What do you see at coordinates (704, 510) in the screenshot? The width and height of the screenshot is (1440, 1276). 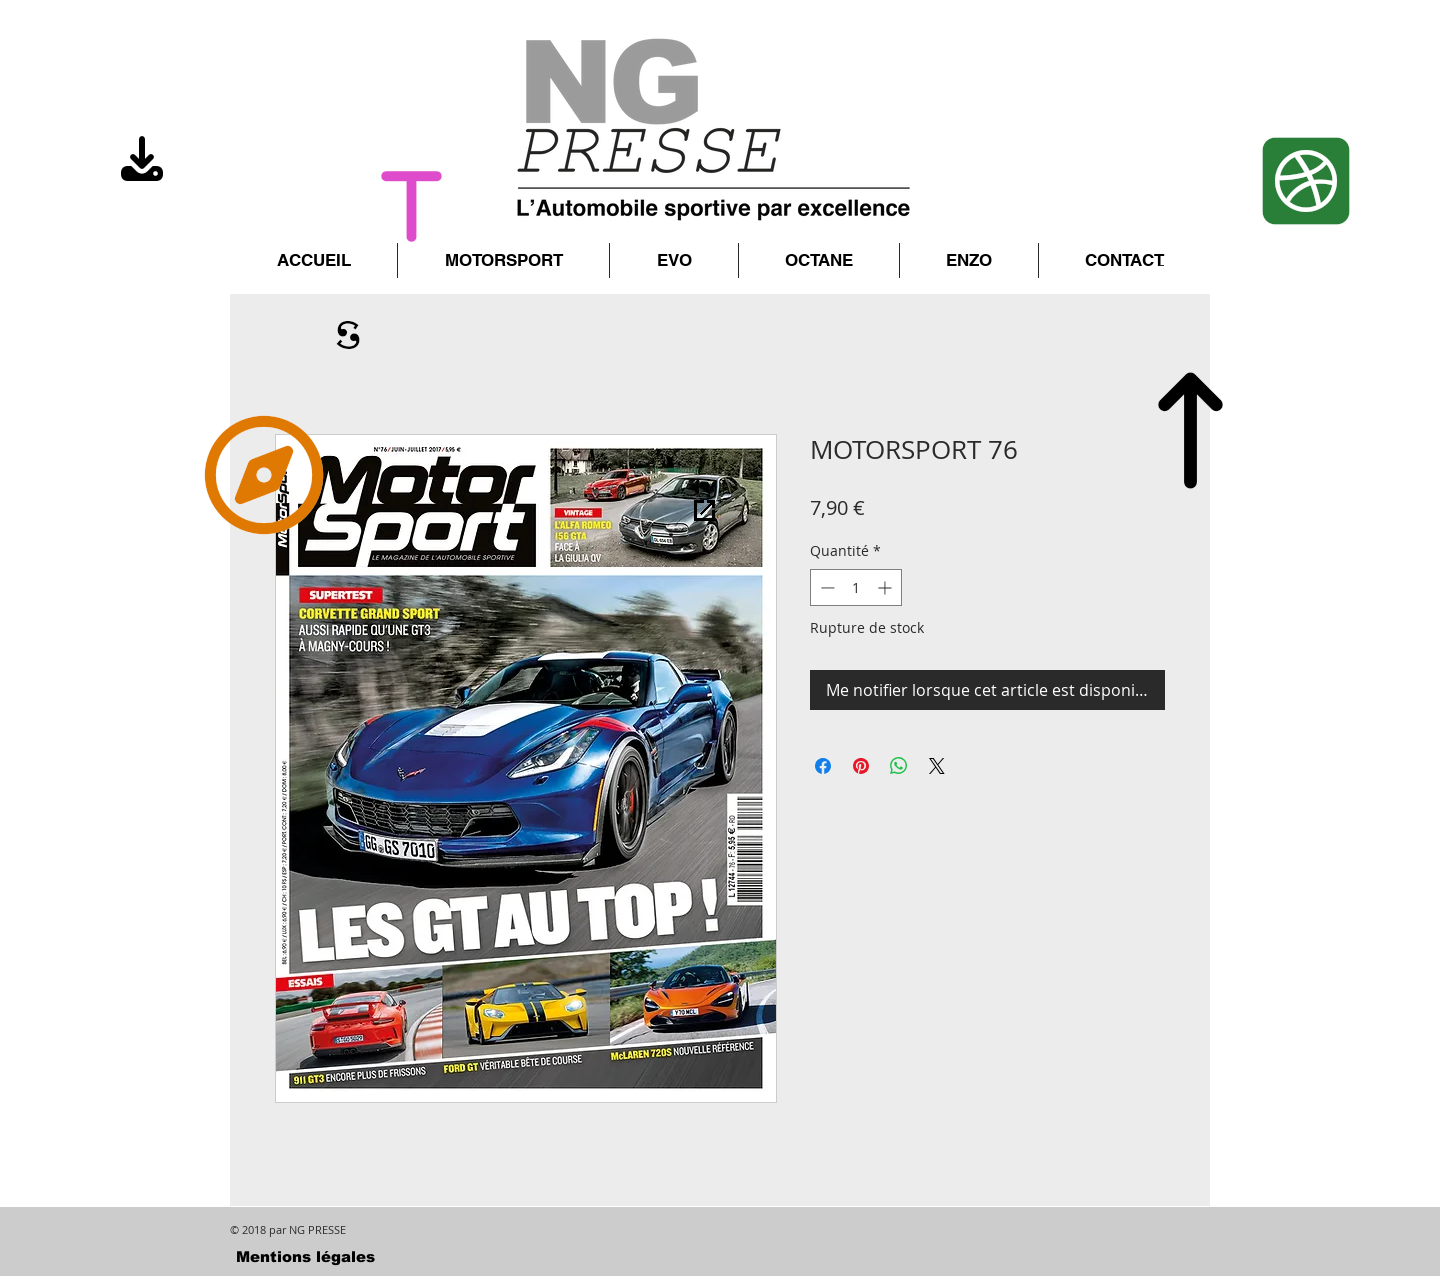 I see `open link in a new window or tab` at bounding box center [704, 510].